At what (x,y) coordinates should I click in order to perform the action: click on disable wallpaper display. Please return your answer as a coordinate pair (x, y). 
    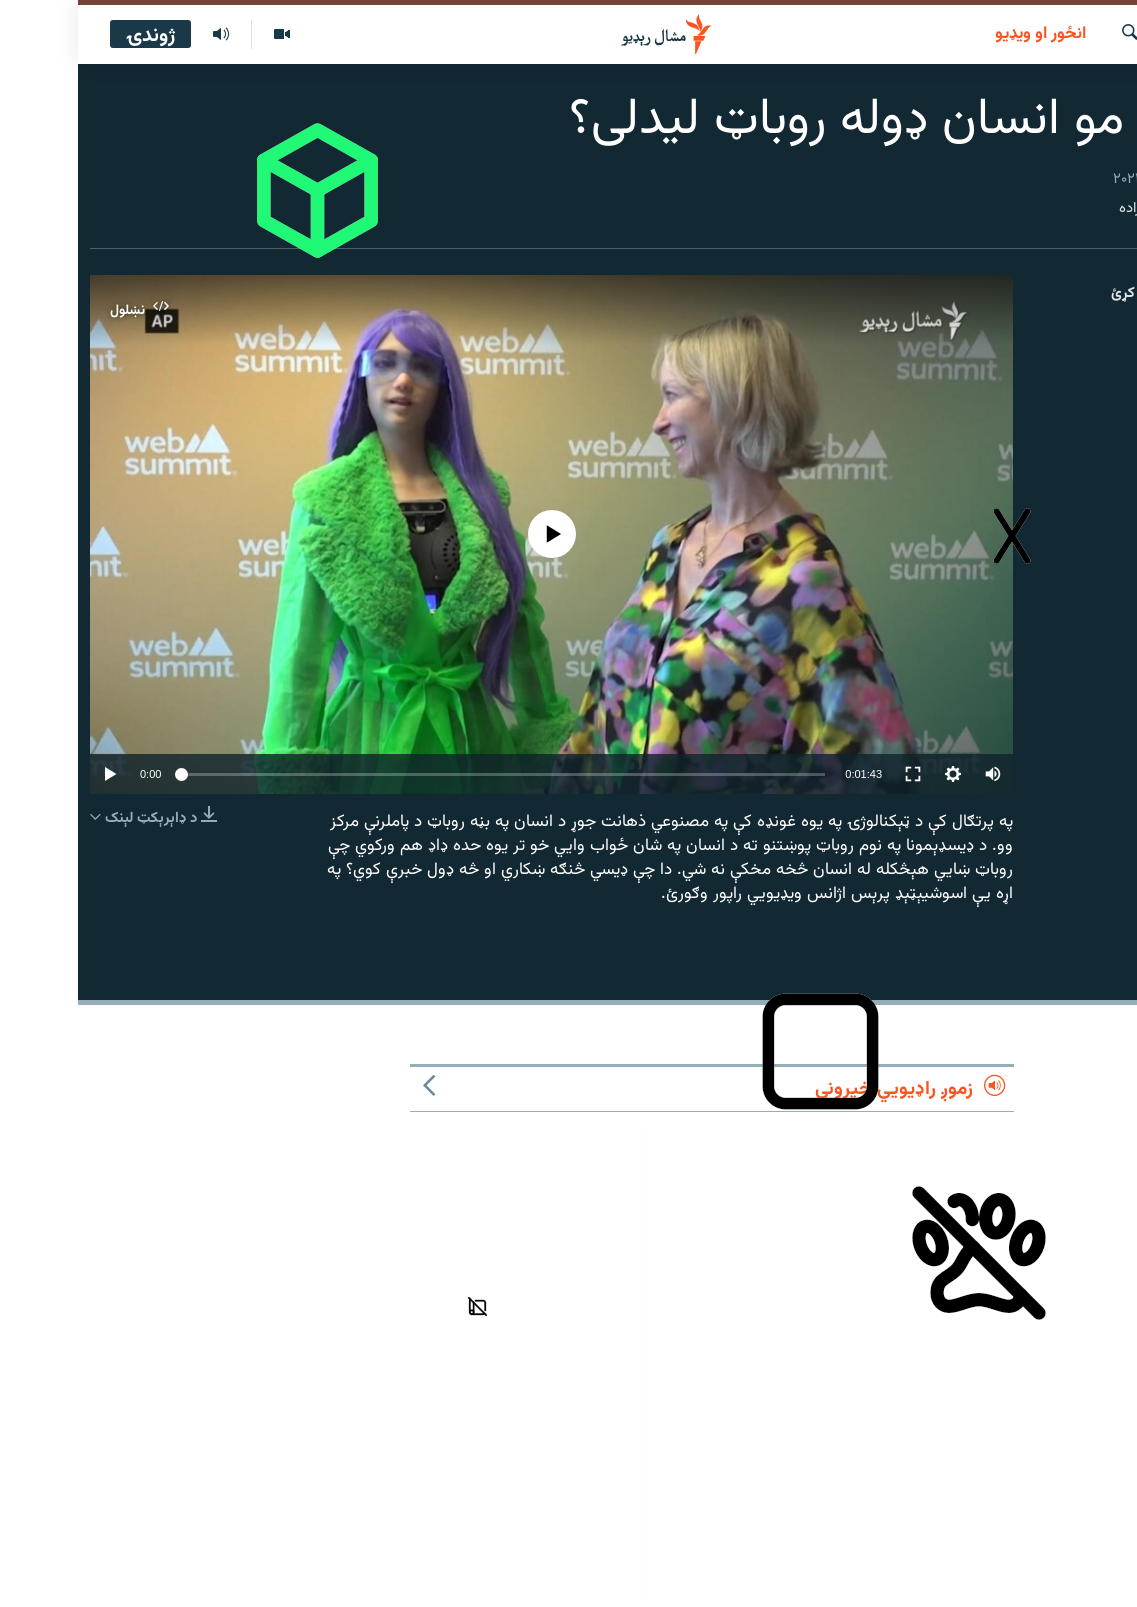
    Looking at the image, I should click on (477, 1306).